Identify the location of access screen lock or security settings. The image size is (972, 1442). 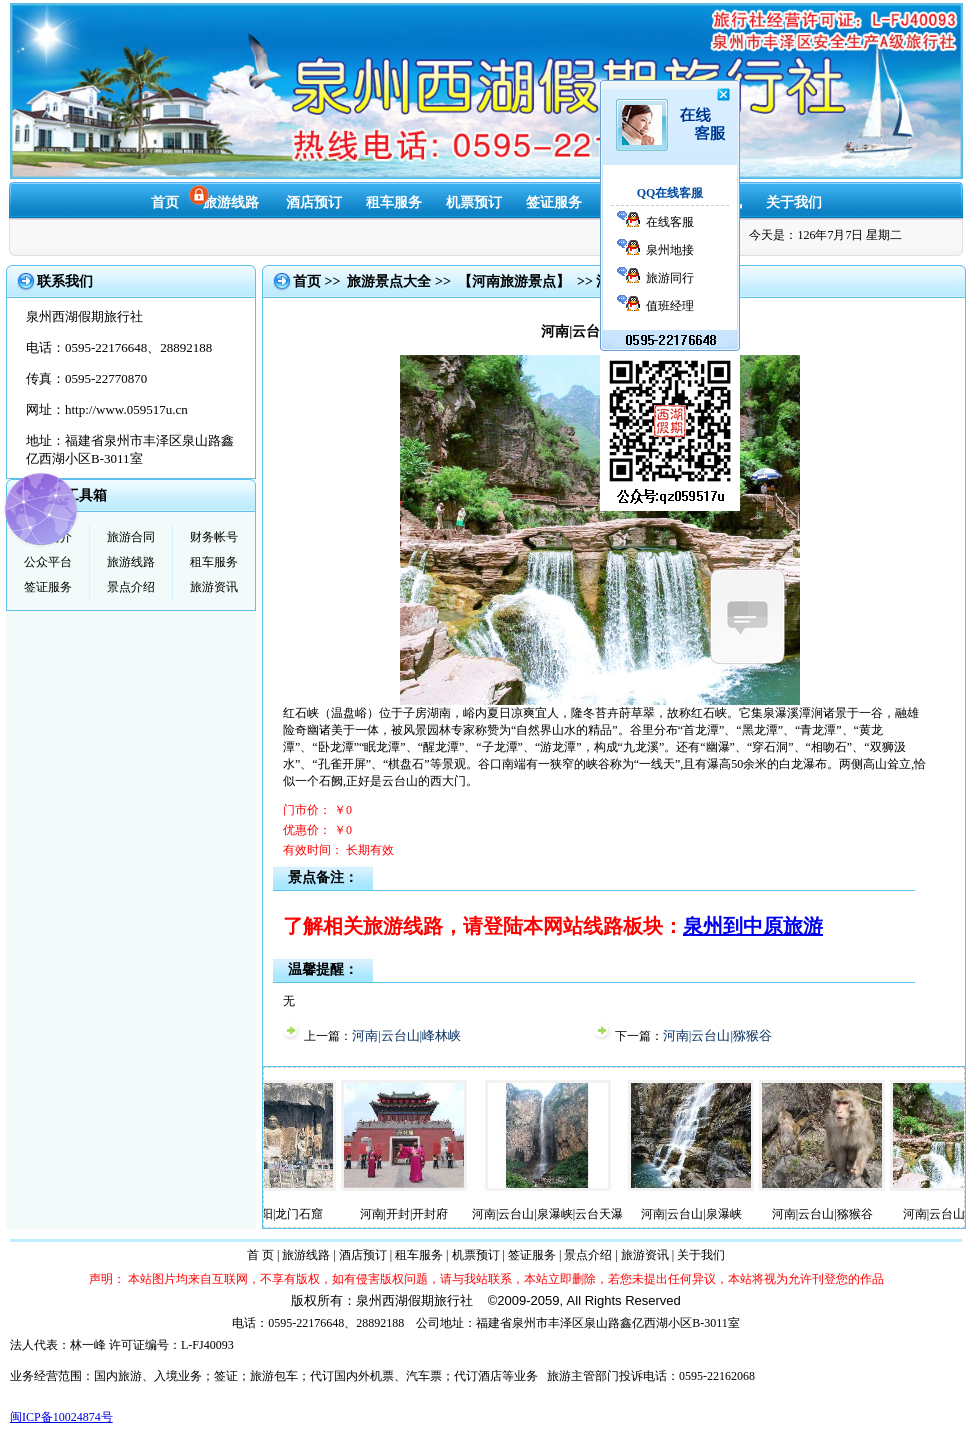
(199, 195).